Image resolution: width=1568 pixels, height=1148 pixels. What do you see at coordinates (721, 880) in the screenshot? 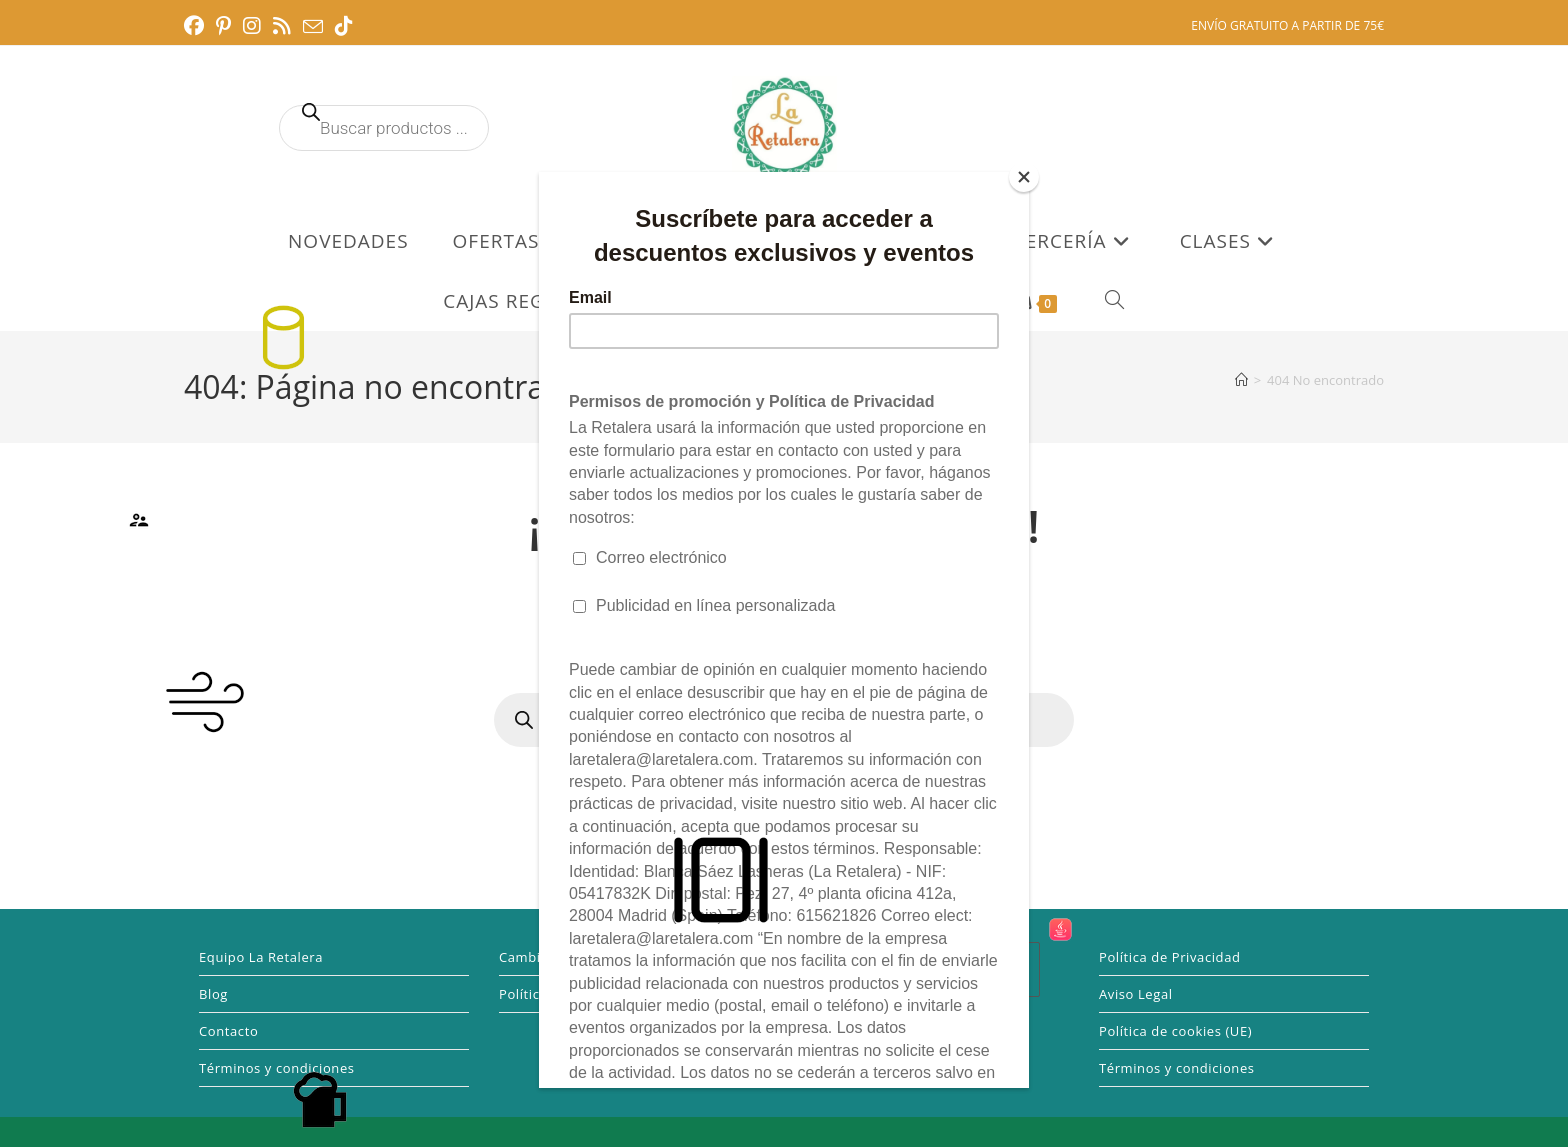
I see `browse images in horizontal gallery view` at bounding box center [721, 880].